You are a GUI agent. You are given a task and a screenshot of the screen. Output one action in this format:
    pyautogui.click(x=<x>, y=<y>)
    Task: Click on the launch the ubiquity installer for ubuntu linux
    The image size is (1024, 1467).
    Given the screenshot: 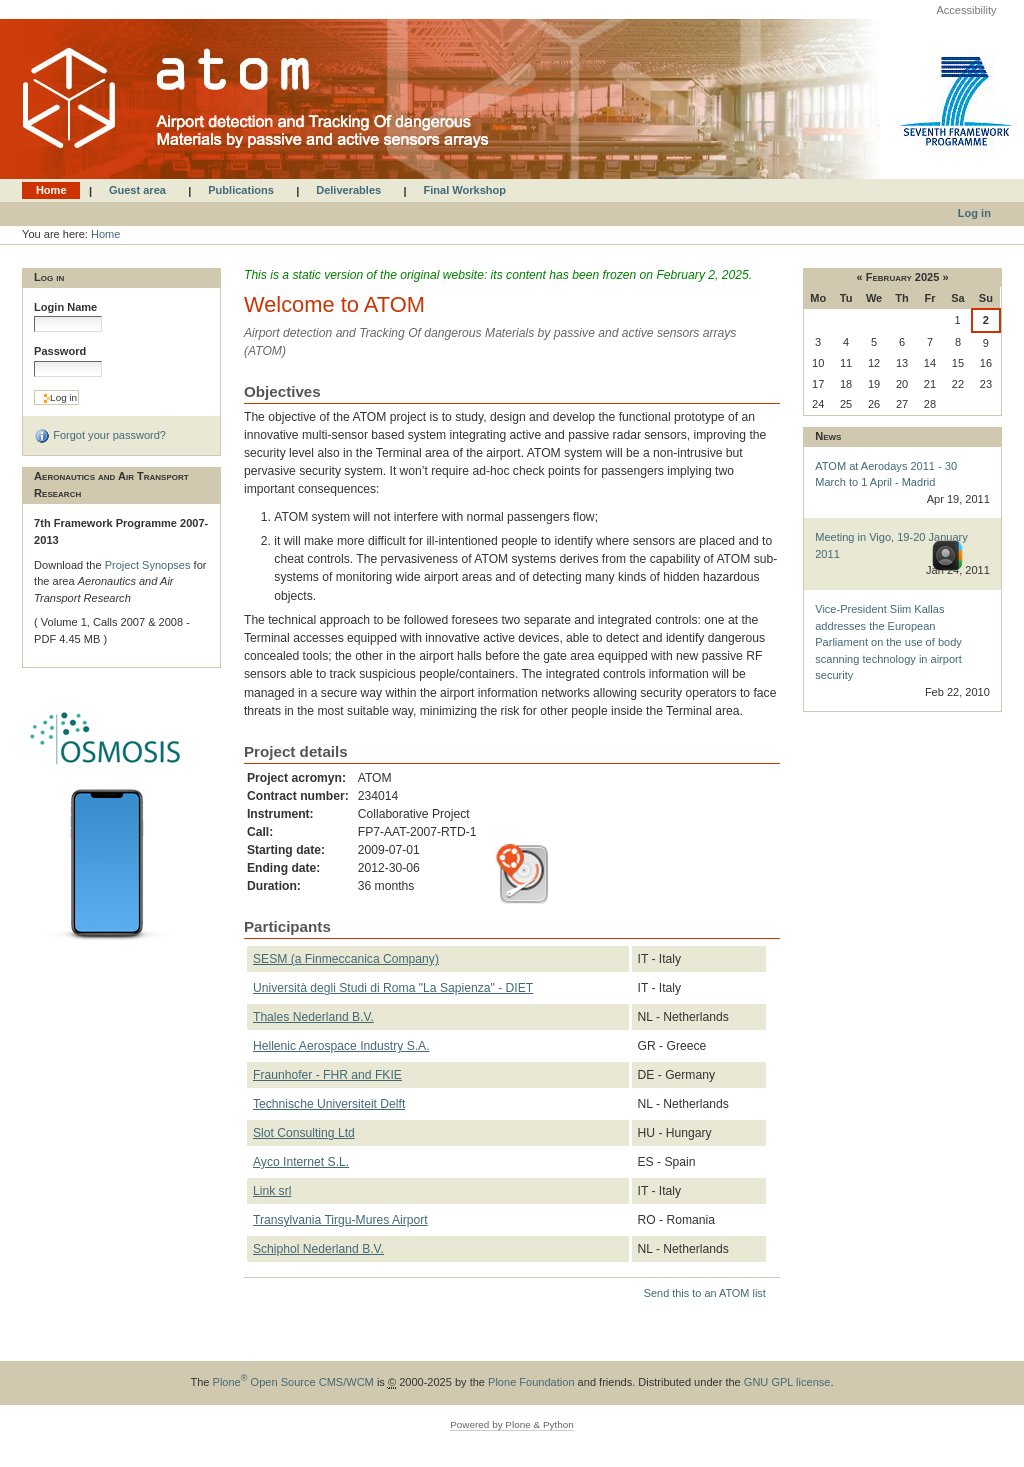 What is the action you would take?
    pyautogui.click(x=524, y=874)
    